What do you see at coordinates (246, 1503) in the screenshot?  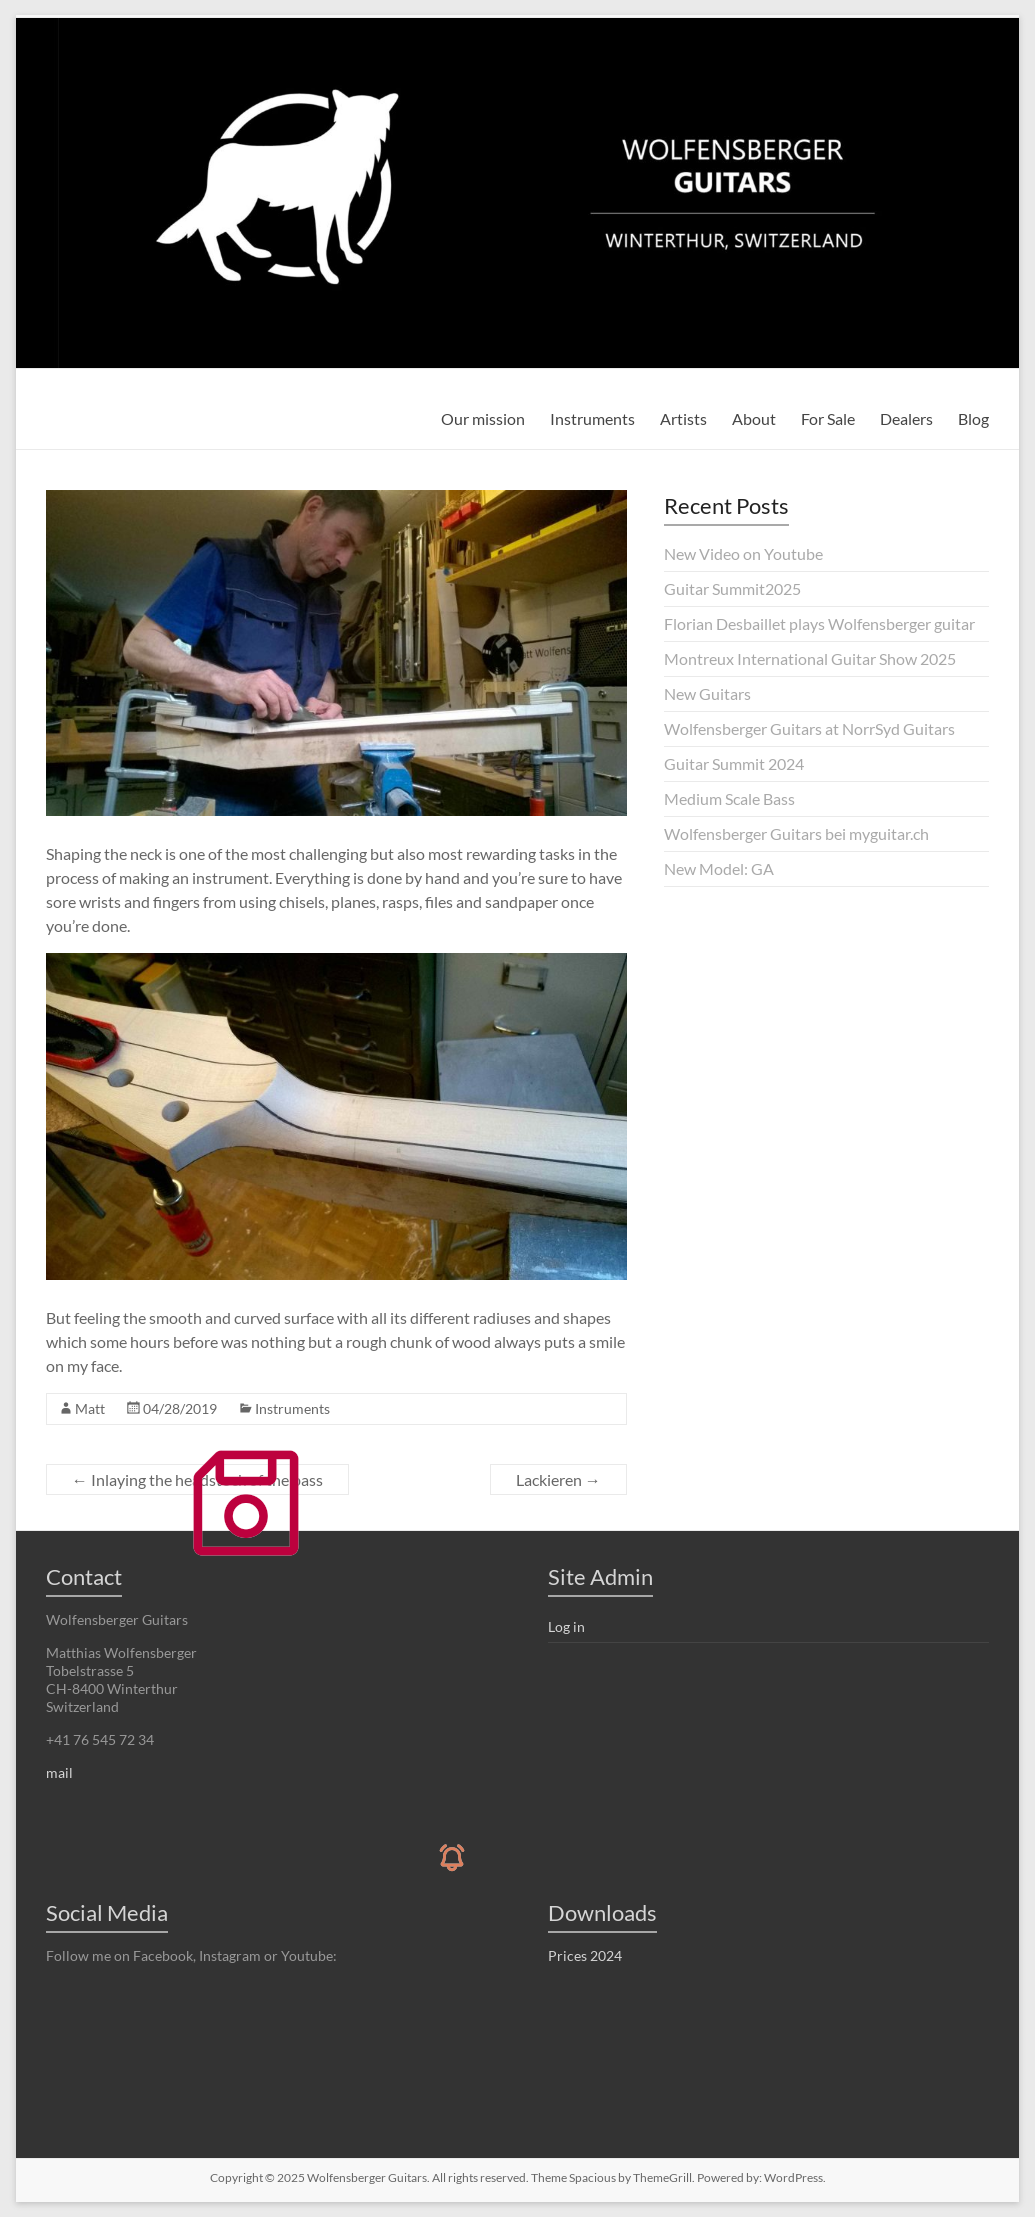 I see `save current file or document` at bounding box center [246, 1503].